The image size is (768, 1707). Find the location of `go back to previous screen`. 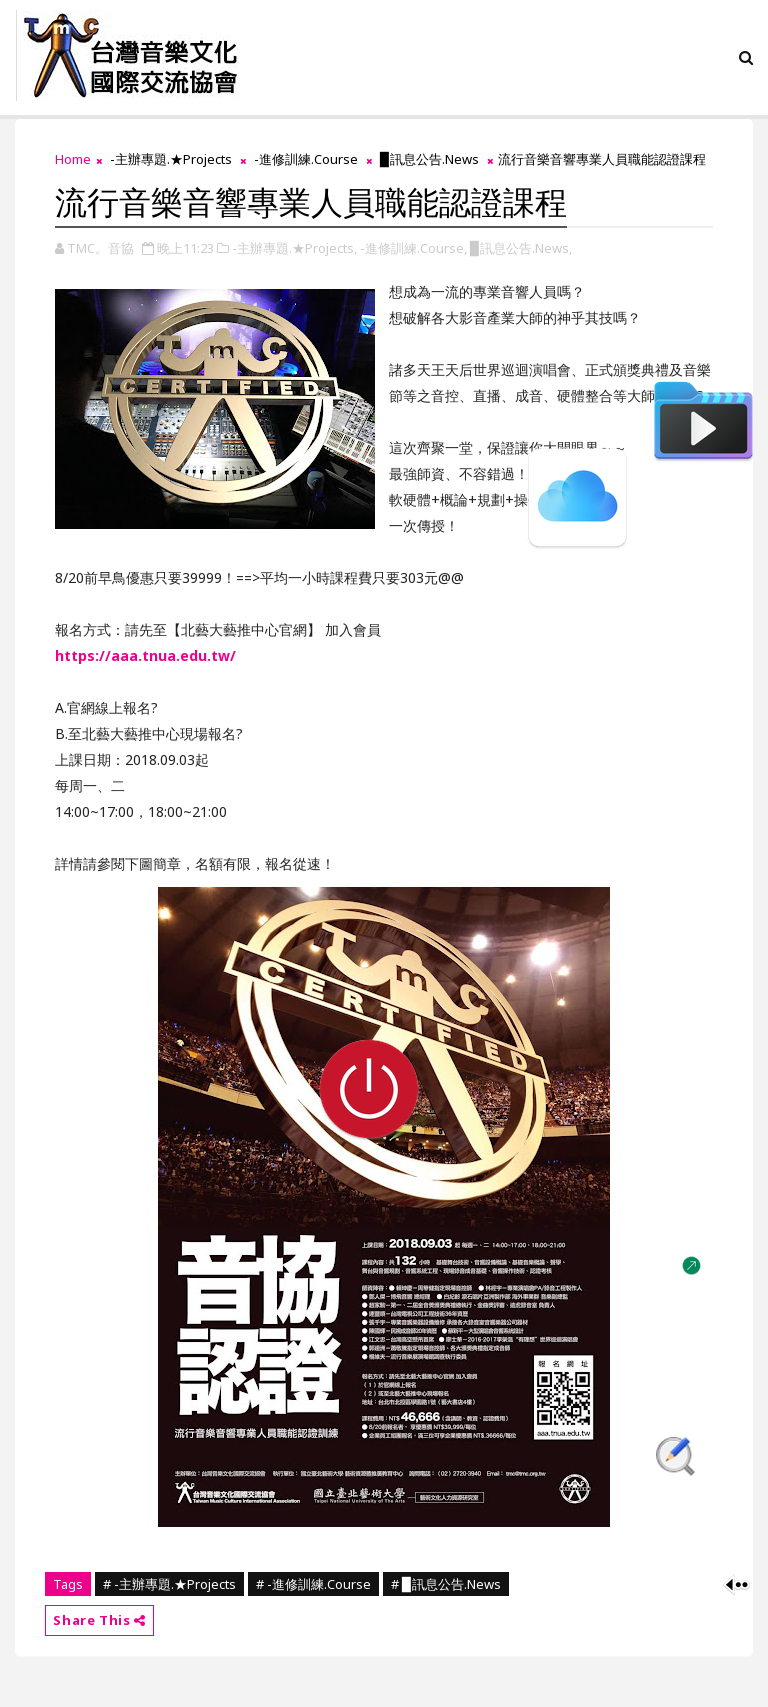

go back to previous screen is located at coordinates (737, 1585).